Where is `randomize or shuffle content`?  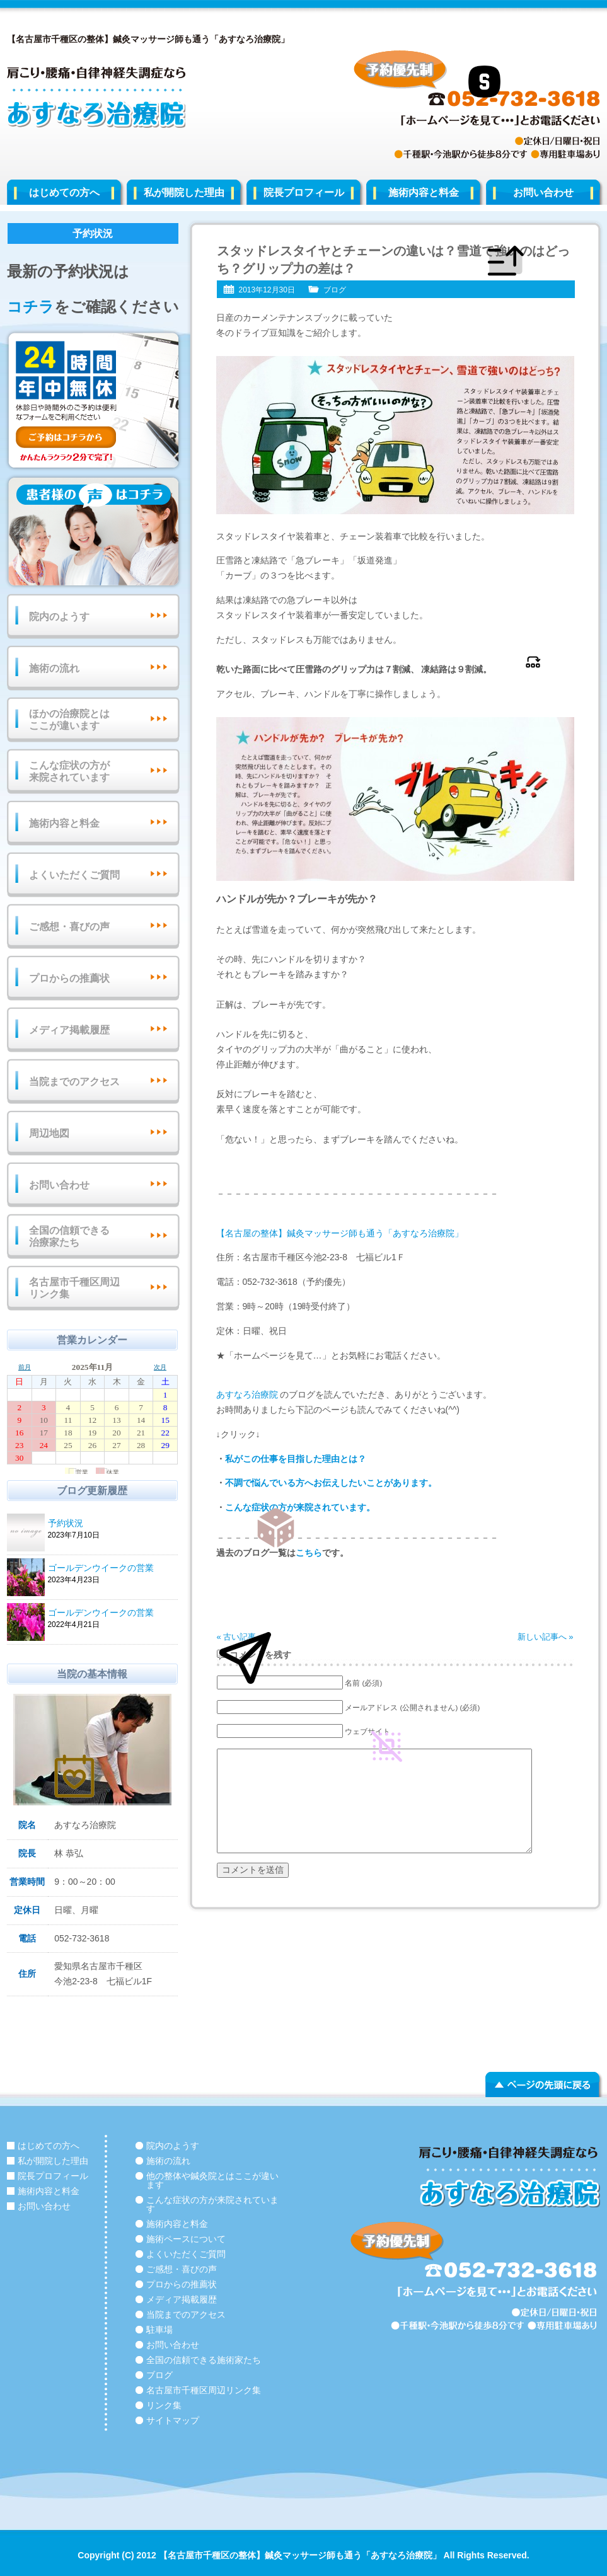 randomize or shuffle content is located at coordinates (275, 1527).